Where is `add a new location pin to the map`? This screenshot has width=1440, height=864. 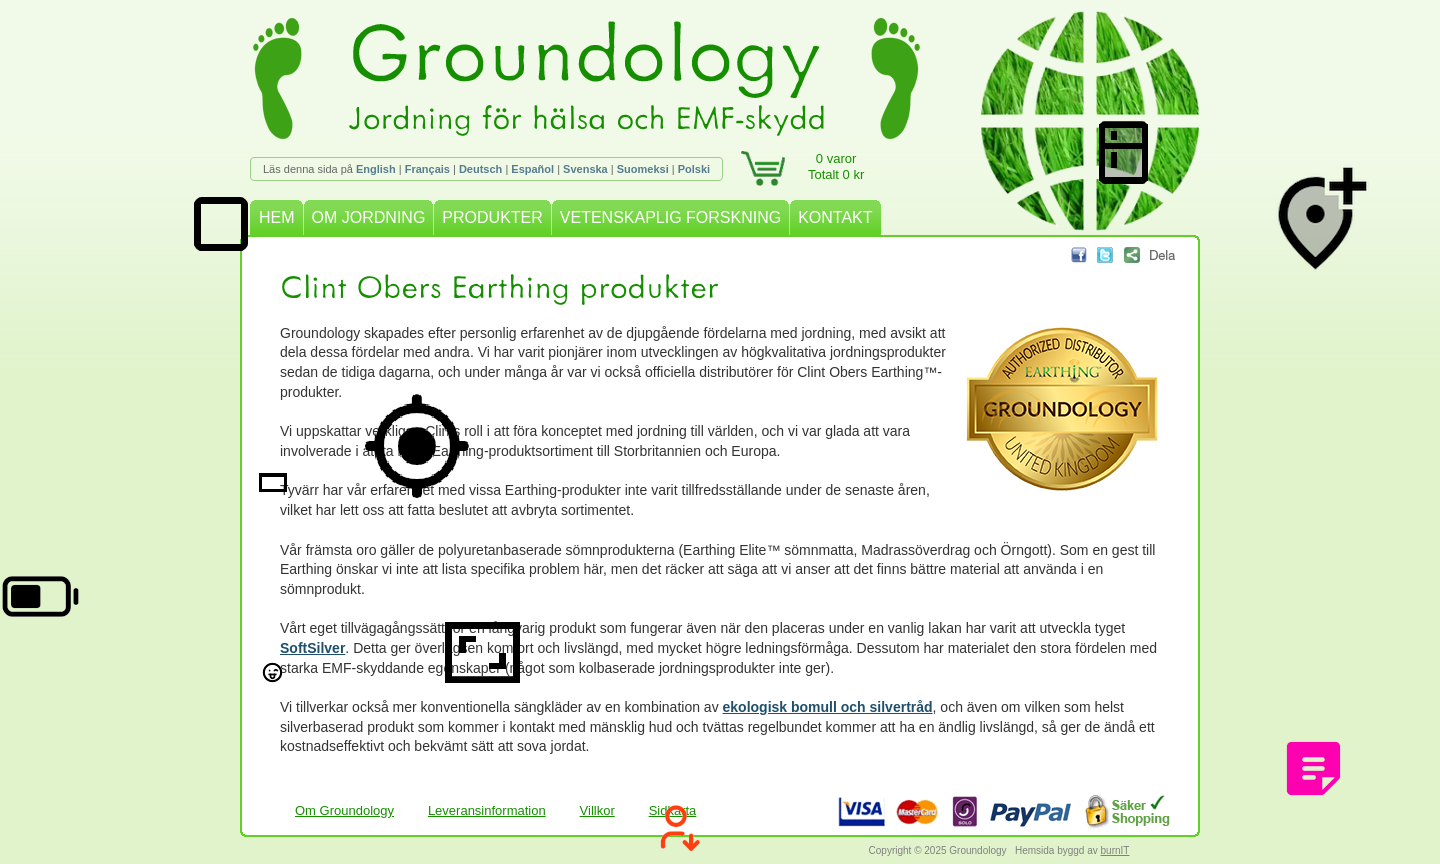 add a new location pin to the map is located at coordinates (1315, 218).